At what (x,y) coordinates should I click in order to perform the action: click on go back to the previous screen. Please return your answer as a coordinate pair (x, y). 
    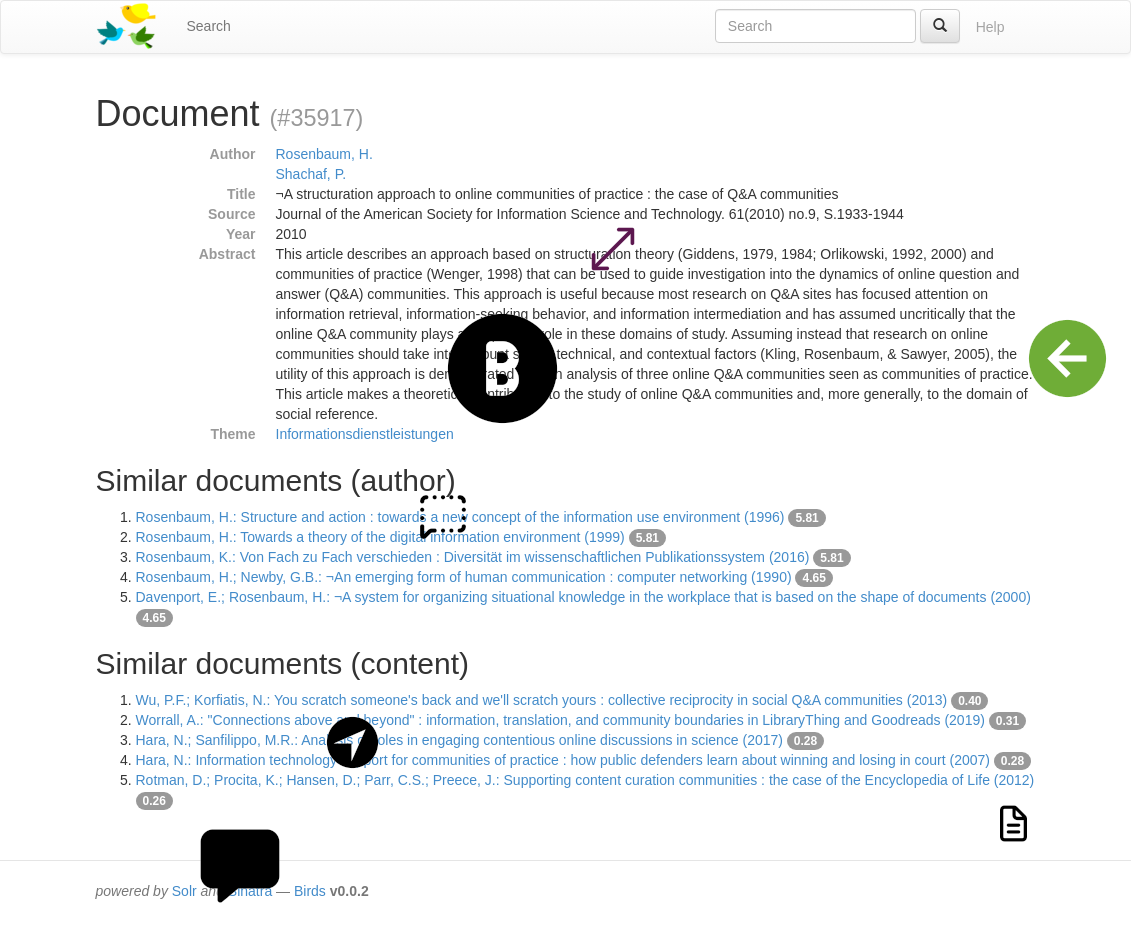
    Looking at the image, I should click on (1067, 358).